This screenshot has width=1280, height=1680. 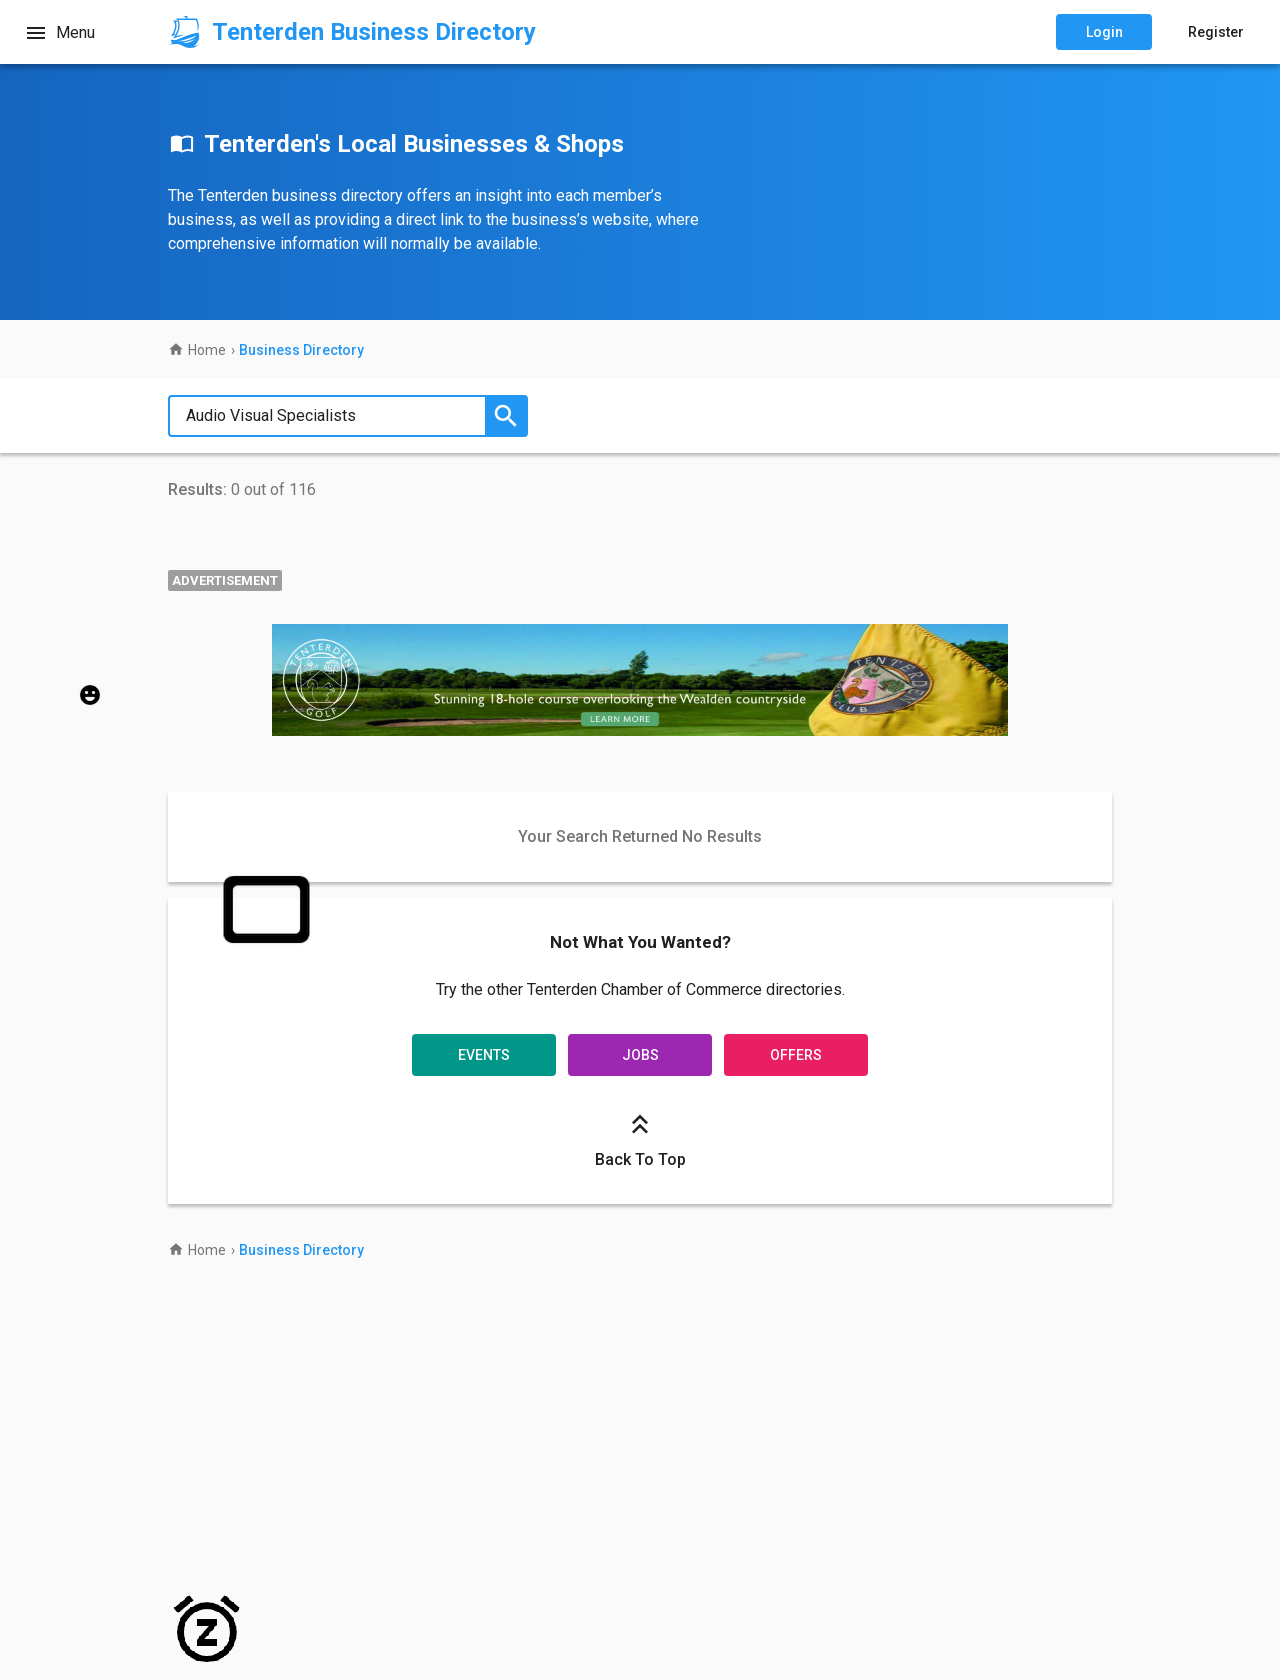 What do you see at coordinates (207, 1629) in the screenshot?
I see `snooze an alarm or reminder` at bounding box center [207, 1629].